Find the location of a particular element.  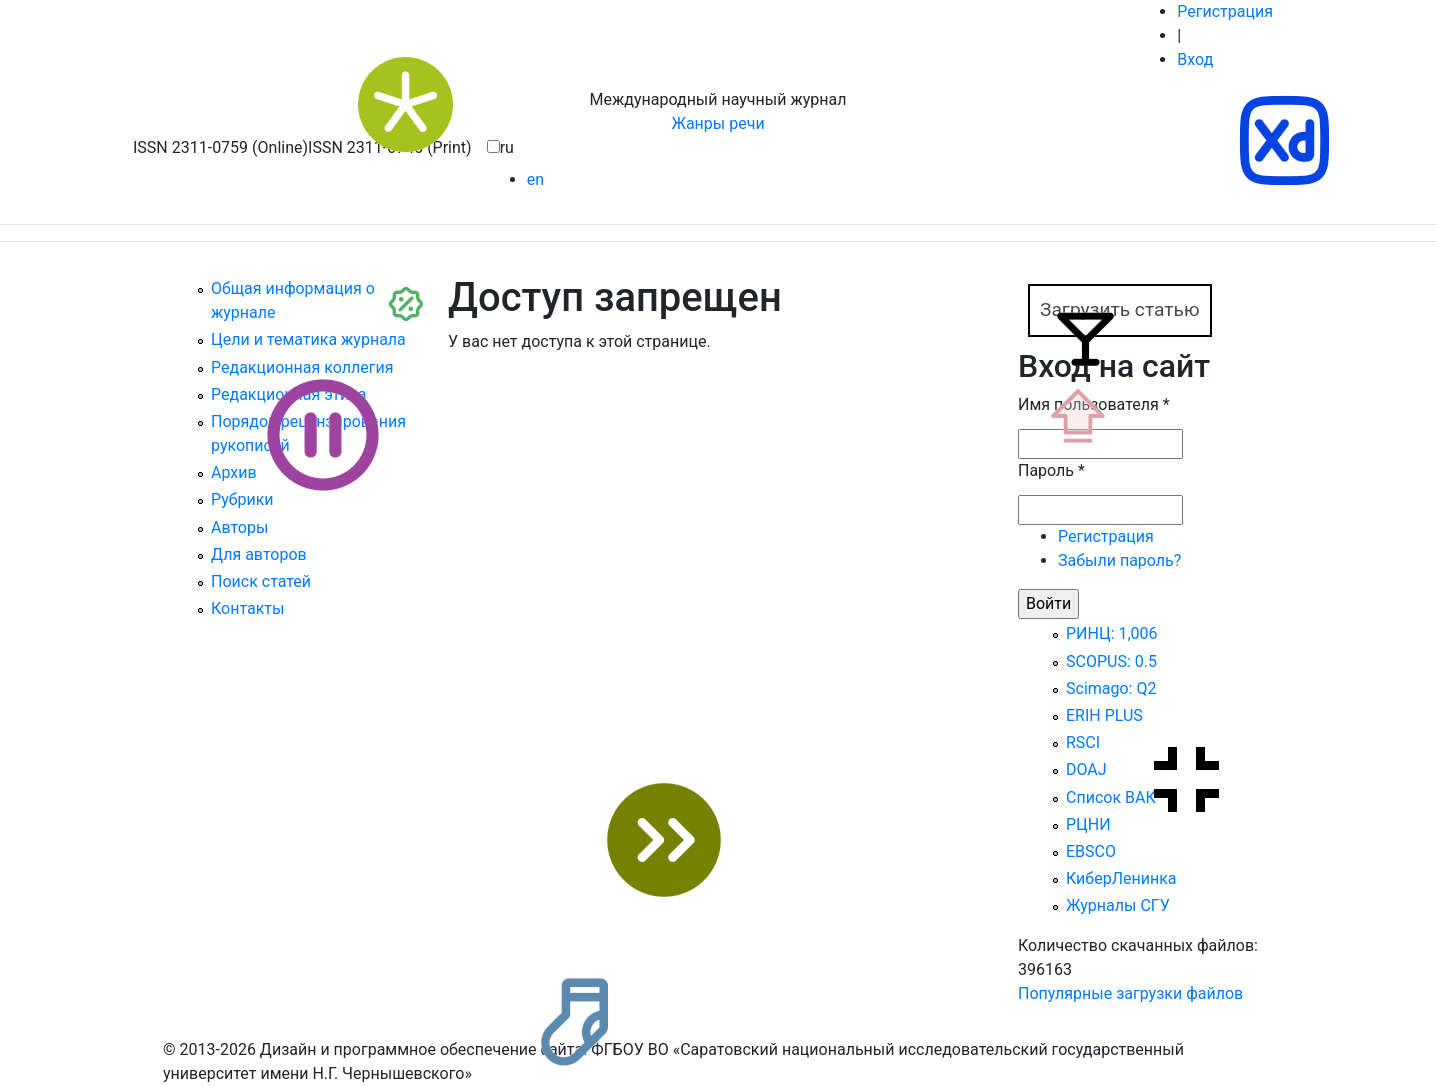

upload a file or document is located at coordinates (1078, 418).